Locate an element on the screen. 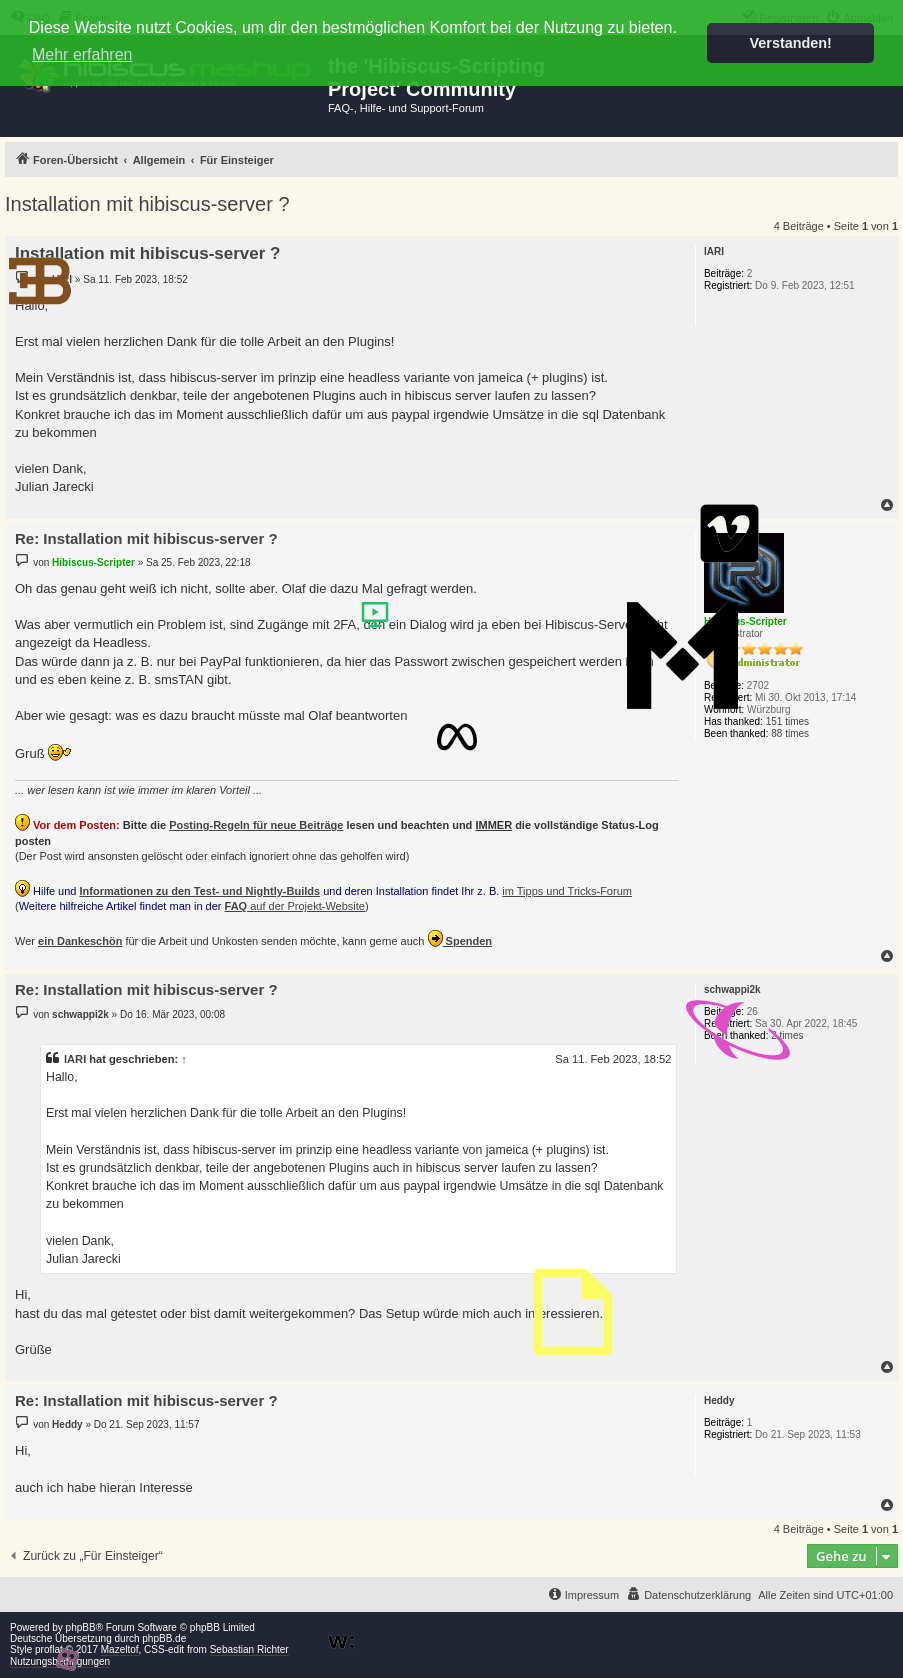 This screenshot has width=903, height=1678. Meta company logo is located at coordinates (457, 737).